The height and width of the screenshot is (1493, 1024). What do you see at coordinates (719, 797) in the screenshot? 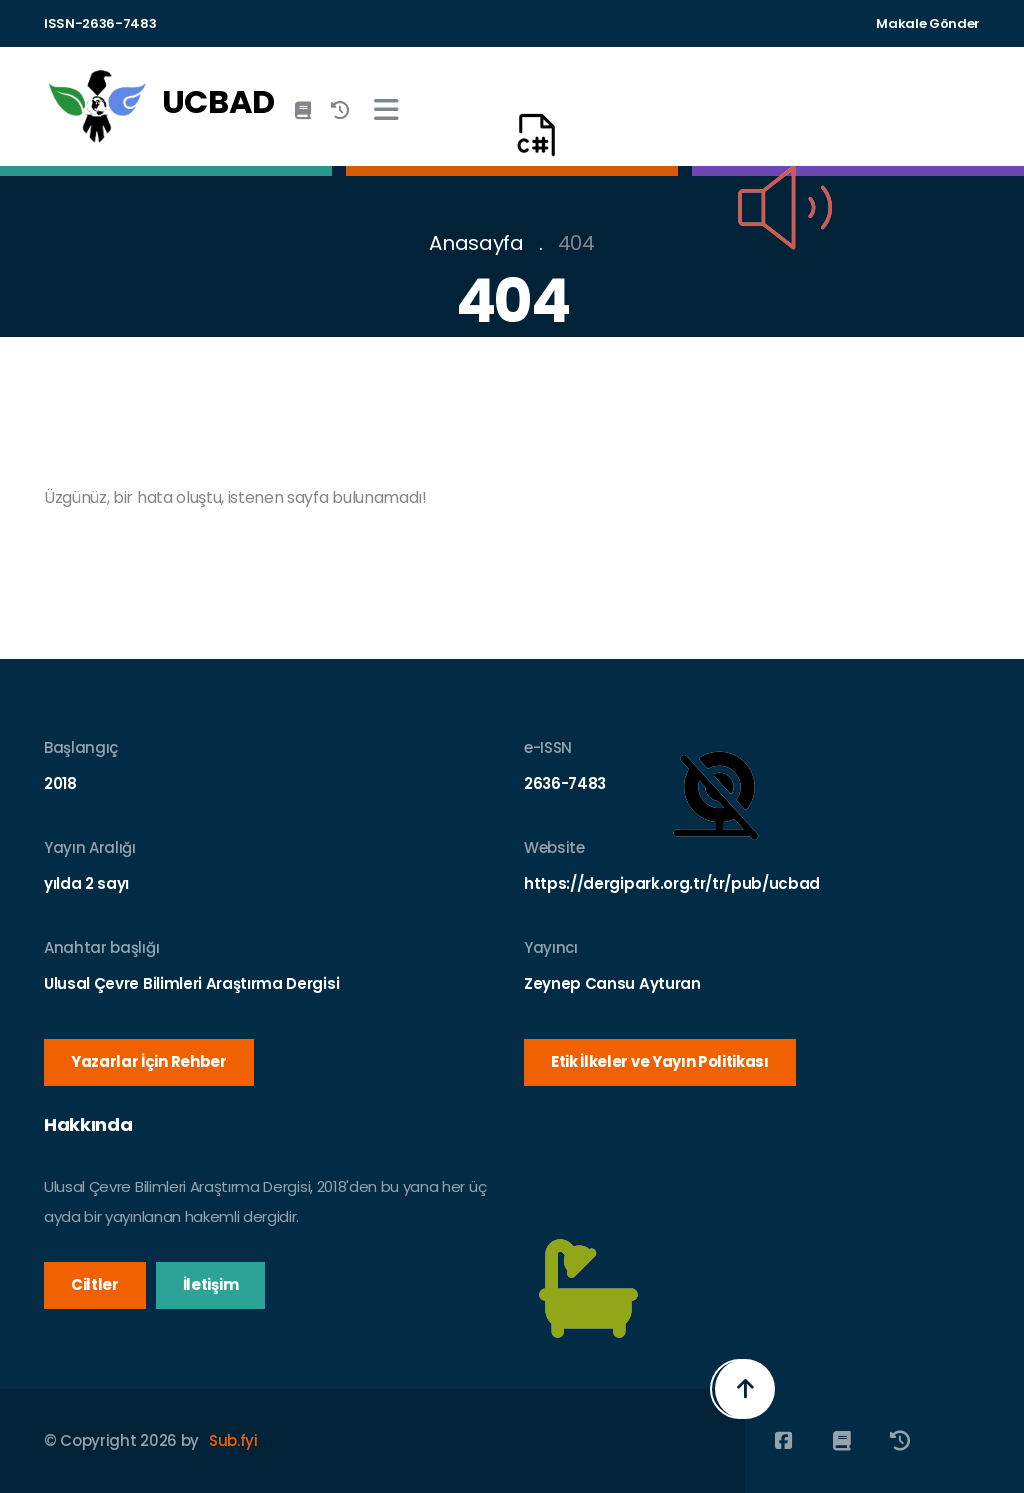
I see `camera is disabled or turned off` at bounding box center [719, 797].